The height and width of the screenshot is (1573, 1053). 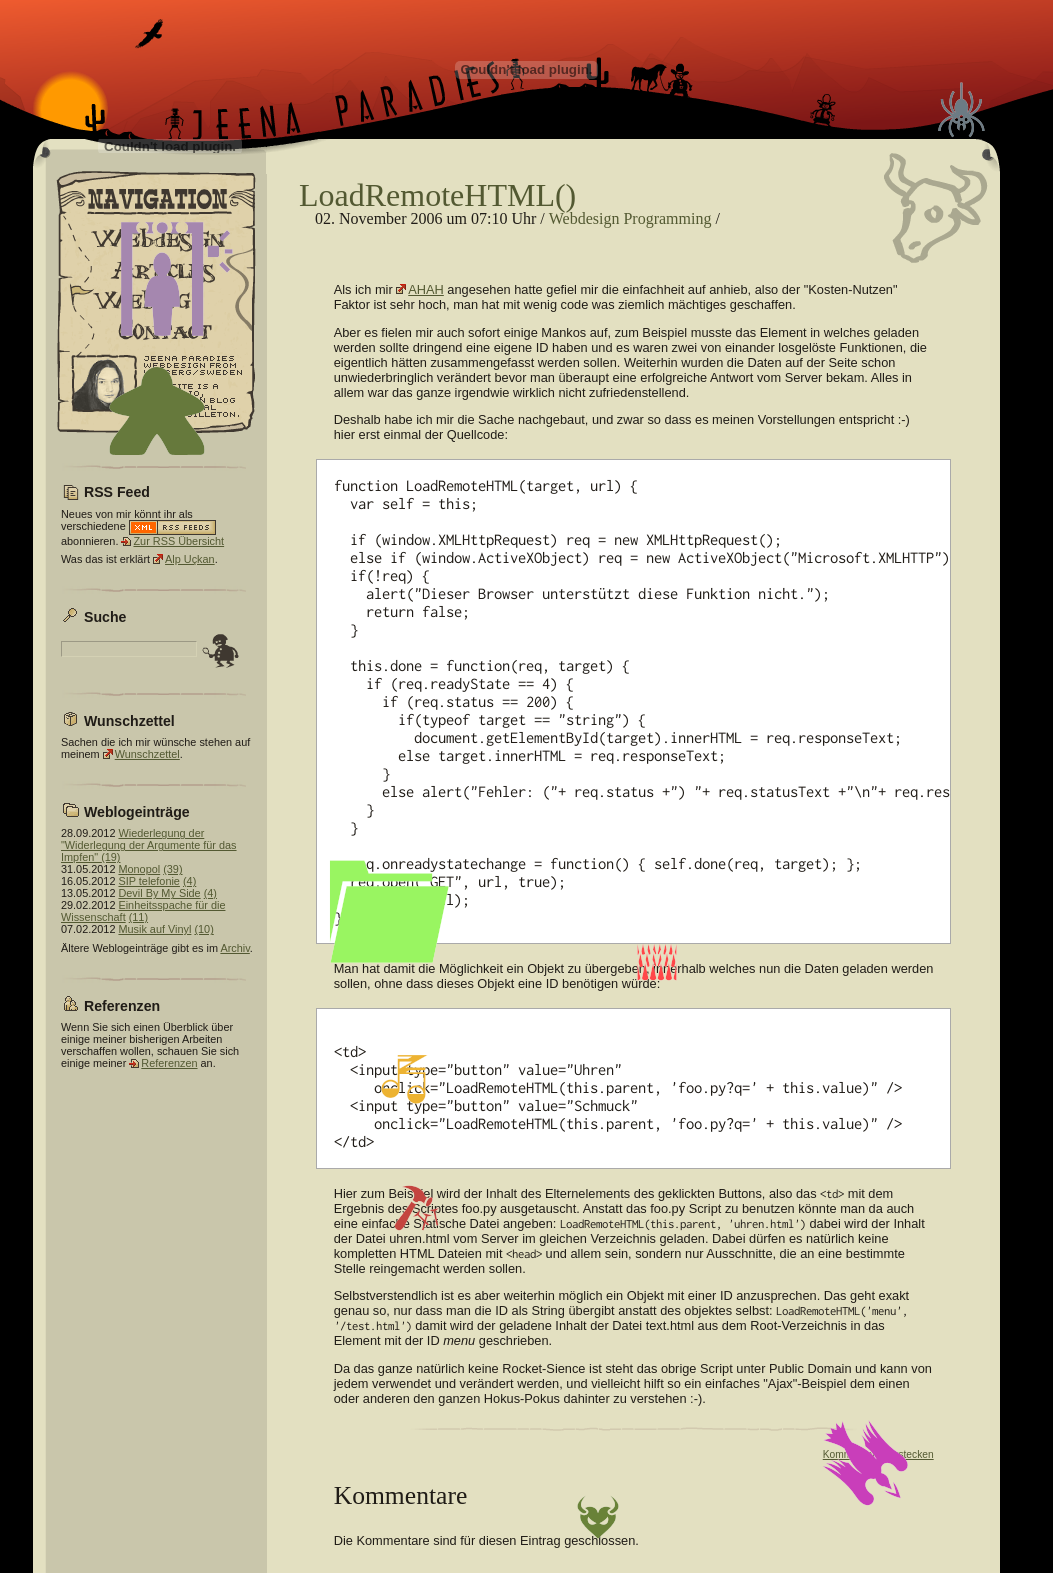 What do you see at coordinates (387, 909) in the screenshot?
I see `open or browse files in a folder` at bounding box center [387, 909].